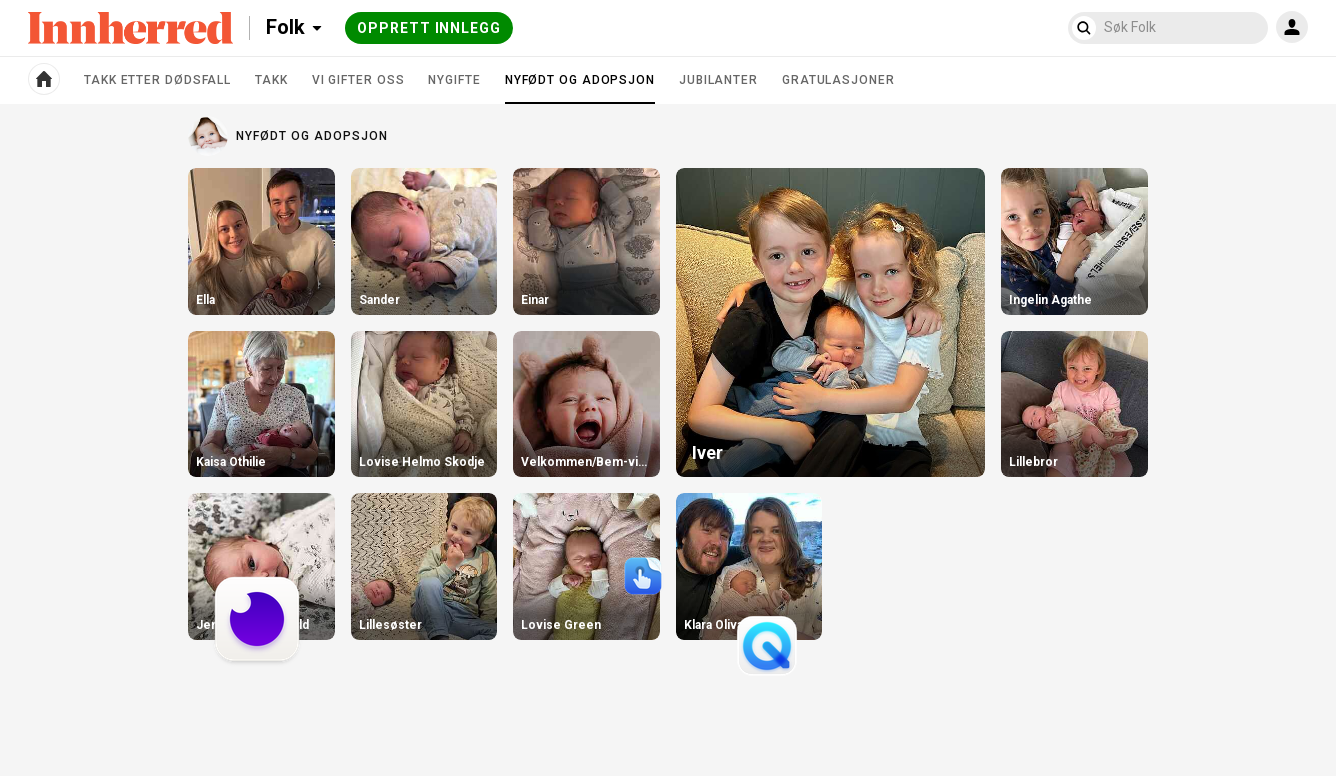 This screenshot has width=1336, height=776. Describe the element at coordinates (257, 619) in the screenshot. I see `open insomnia api client` at that location.